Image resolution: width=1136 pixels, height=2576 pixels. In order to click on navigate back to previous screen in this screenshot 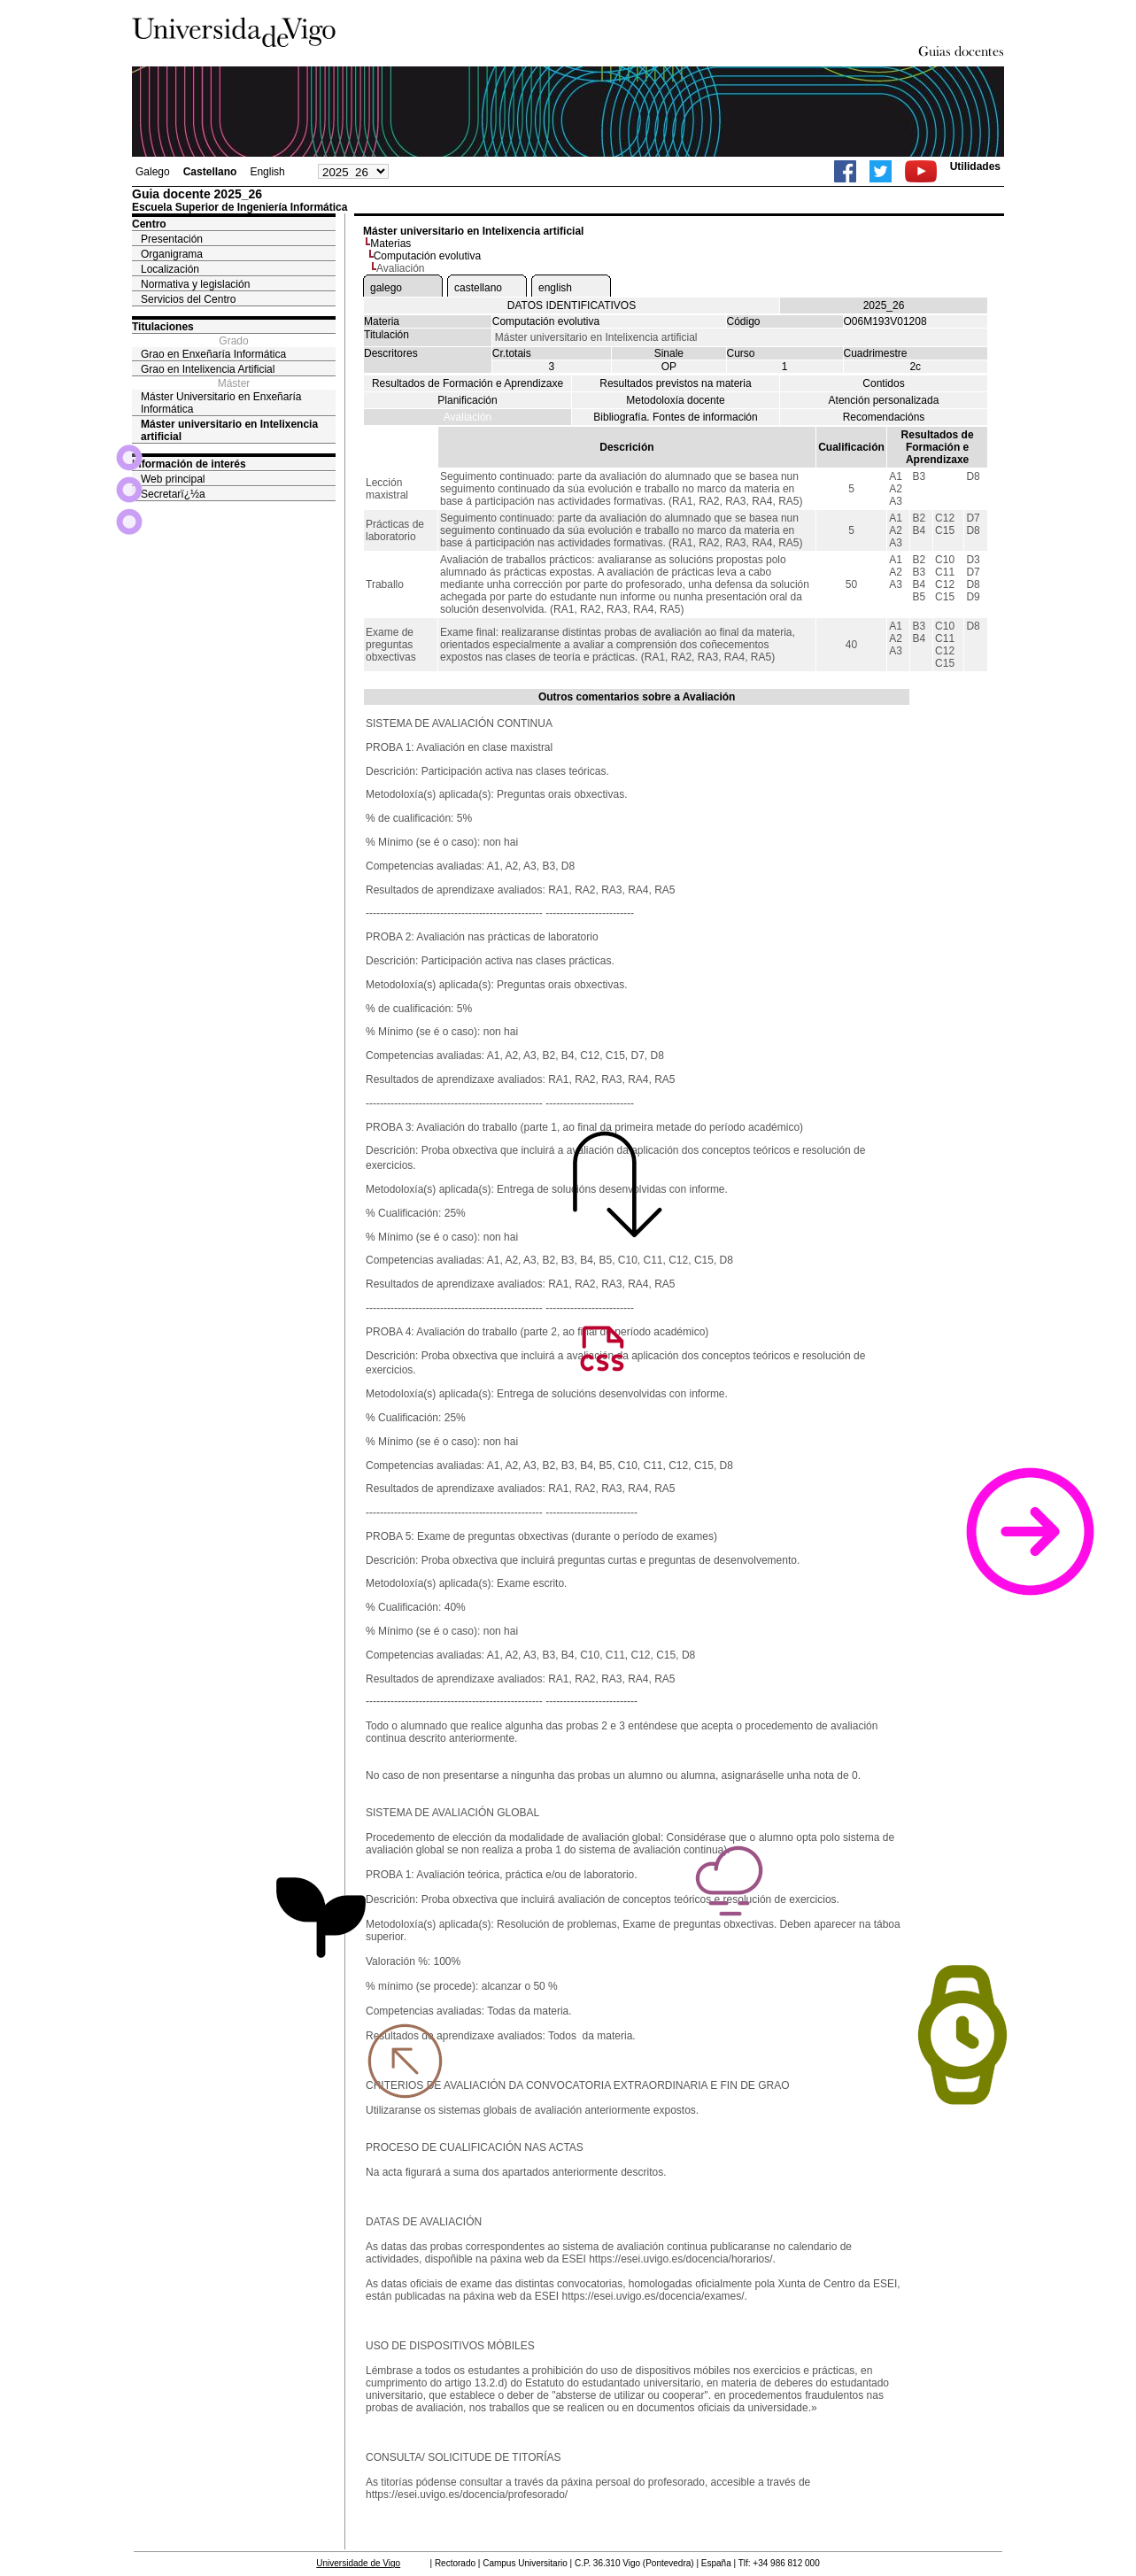, I will do `click(405, 2061)`.